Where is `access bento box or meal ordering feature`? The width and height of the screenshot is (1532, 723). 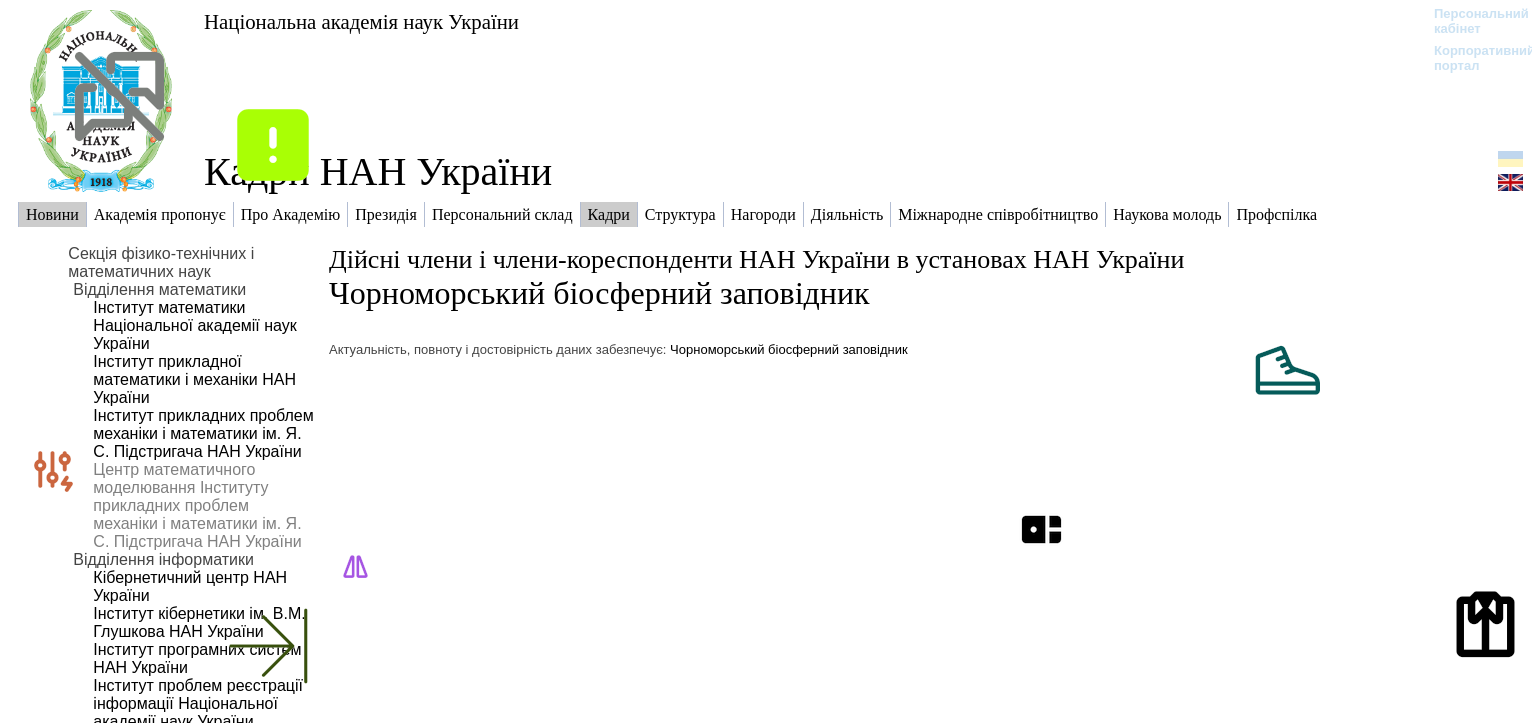 access bento box or meal ordering feature is located at coordinates (1041, 529).